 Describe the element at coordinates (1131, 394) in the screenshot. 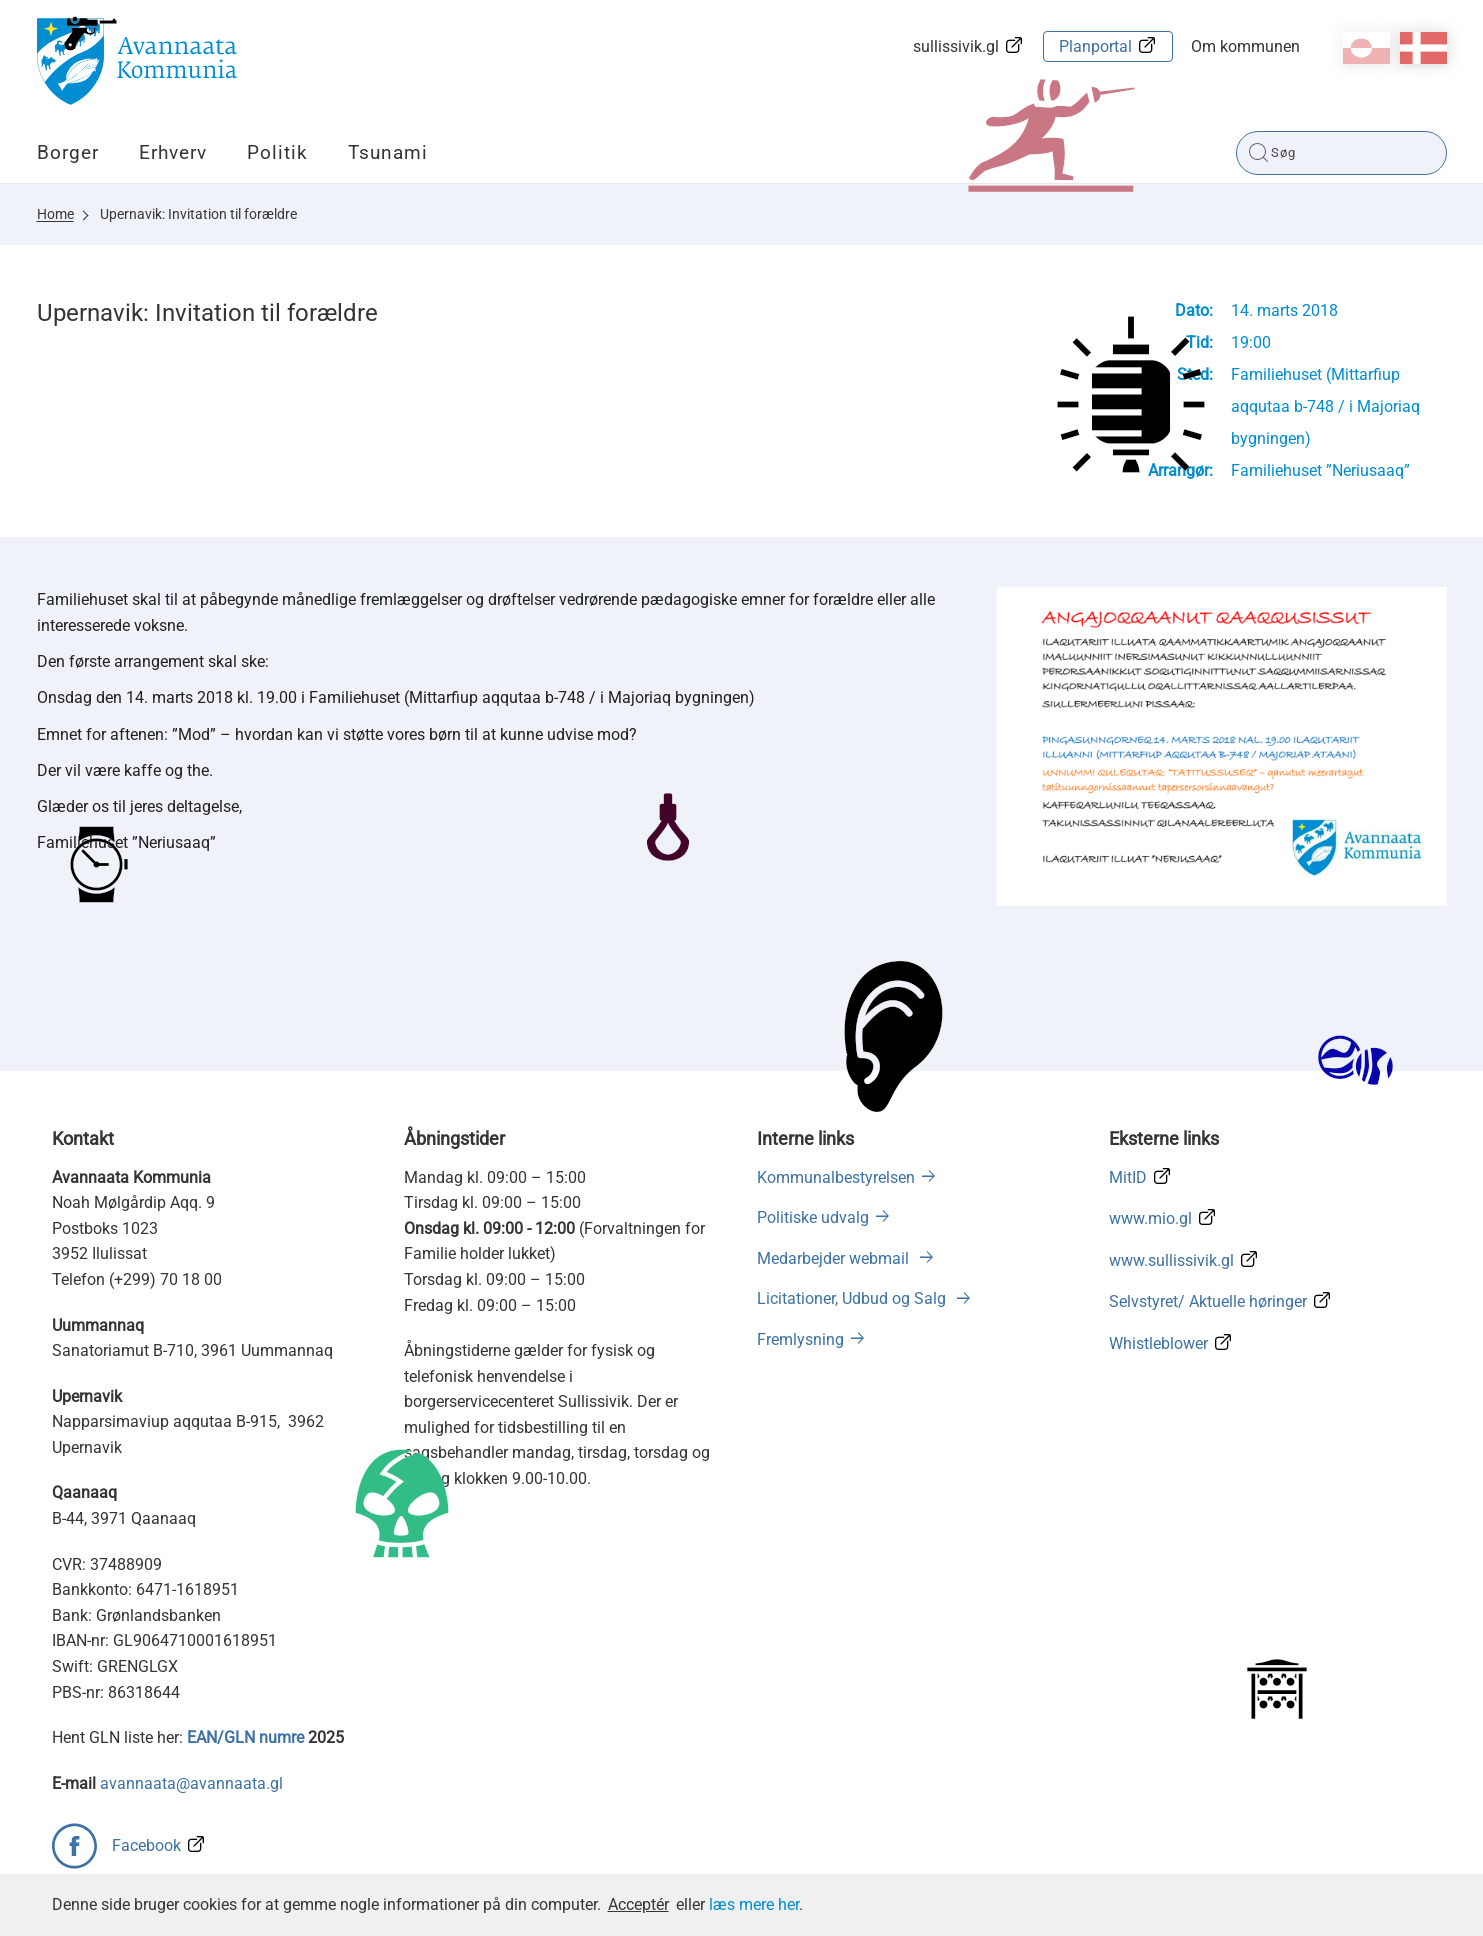

I see `access asian or lunar new year themed content` at that location.